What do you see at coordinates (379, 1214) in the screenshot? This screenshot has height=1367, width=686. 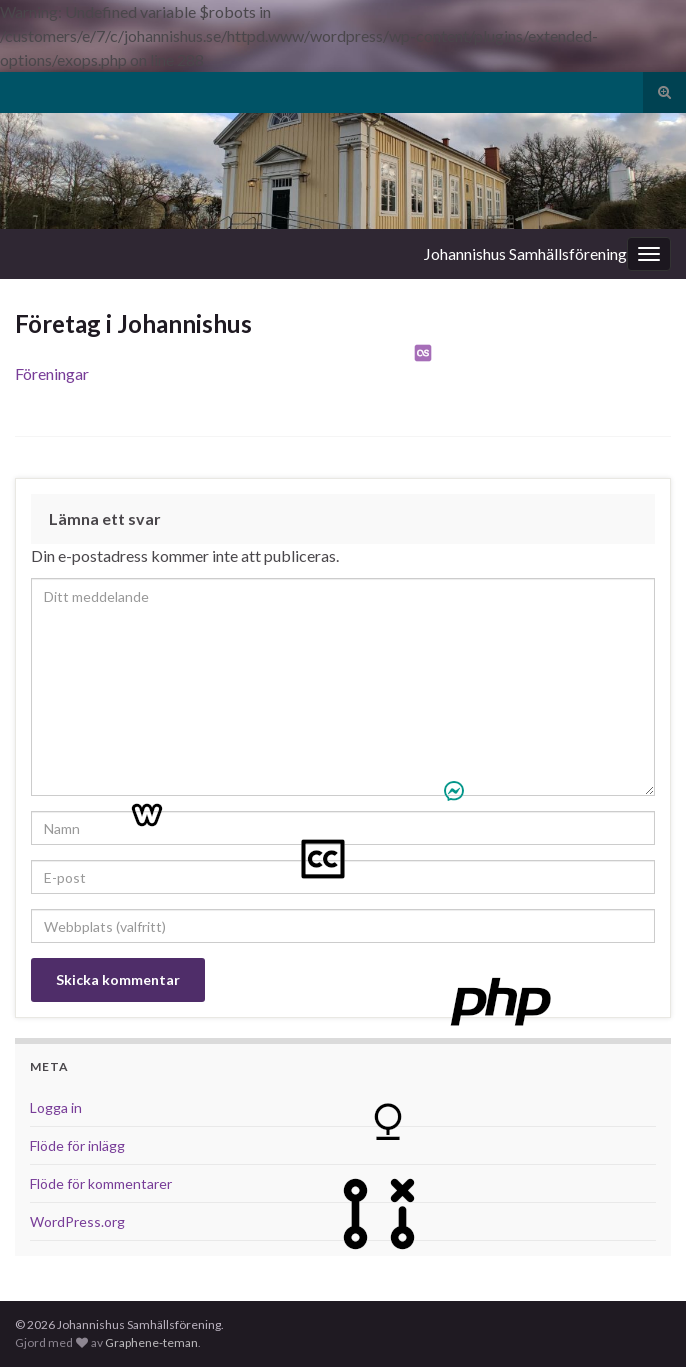 I see `close or cancel a pull request` at bounding box center [379, 1214].